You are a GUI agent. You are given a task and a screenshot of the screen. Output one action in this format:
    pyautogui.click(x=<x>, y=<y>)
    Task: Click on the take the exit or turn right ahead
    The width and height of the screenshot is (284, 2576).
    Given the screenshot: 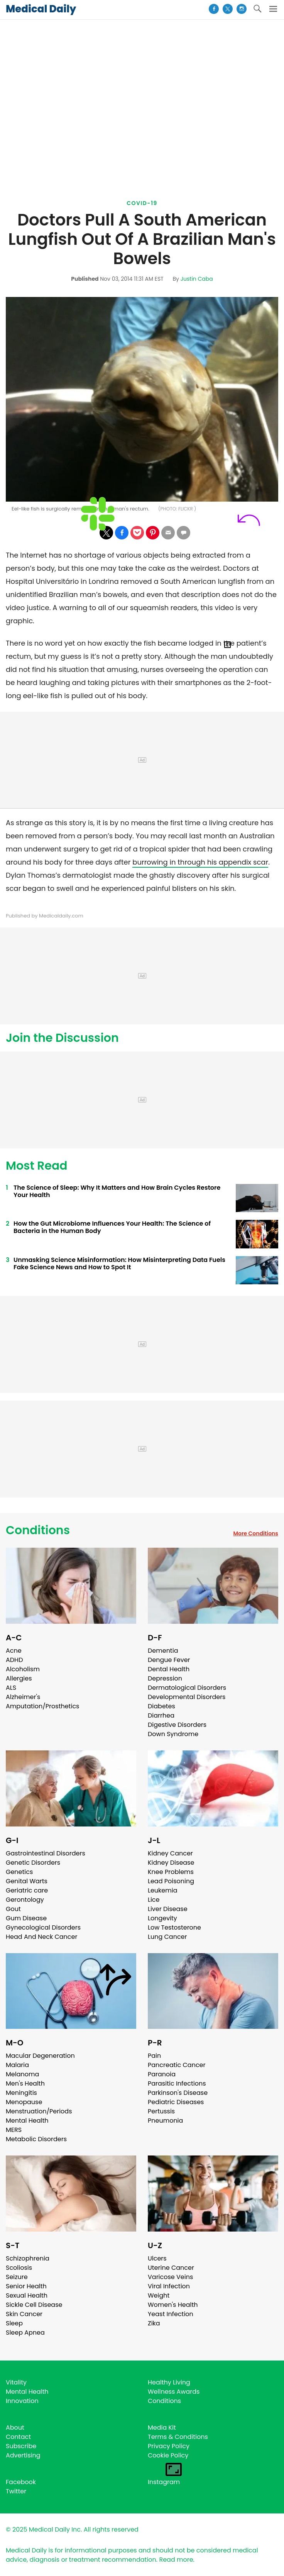 What is the action you would take?
    pyautogui.click(x=115, y=1980)
    